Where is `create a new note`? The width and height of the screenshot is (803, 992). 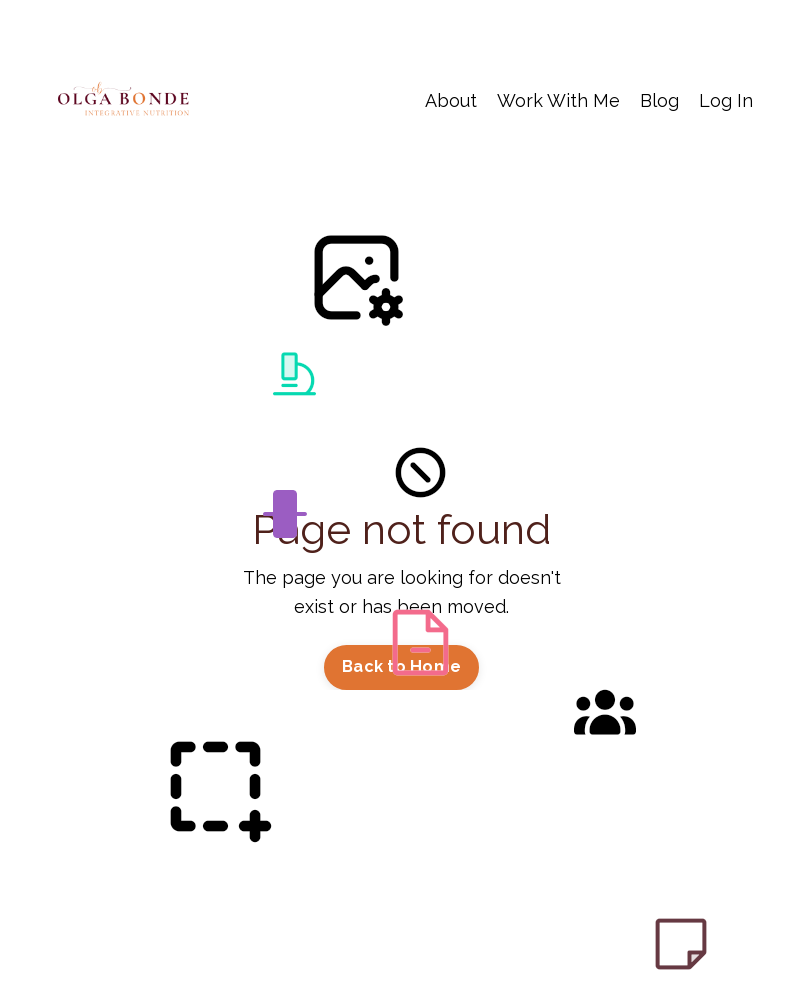 create a new note is located at coordinates (681, 944).